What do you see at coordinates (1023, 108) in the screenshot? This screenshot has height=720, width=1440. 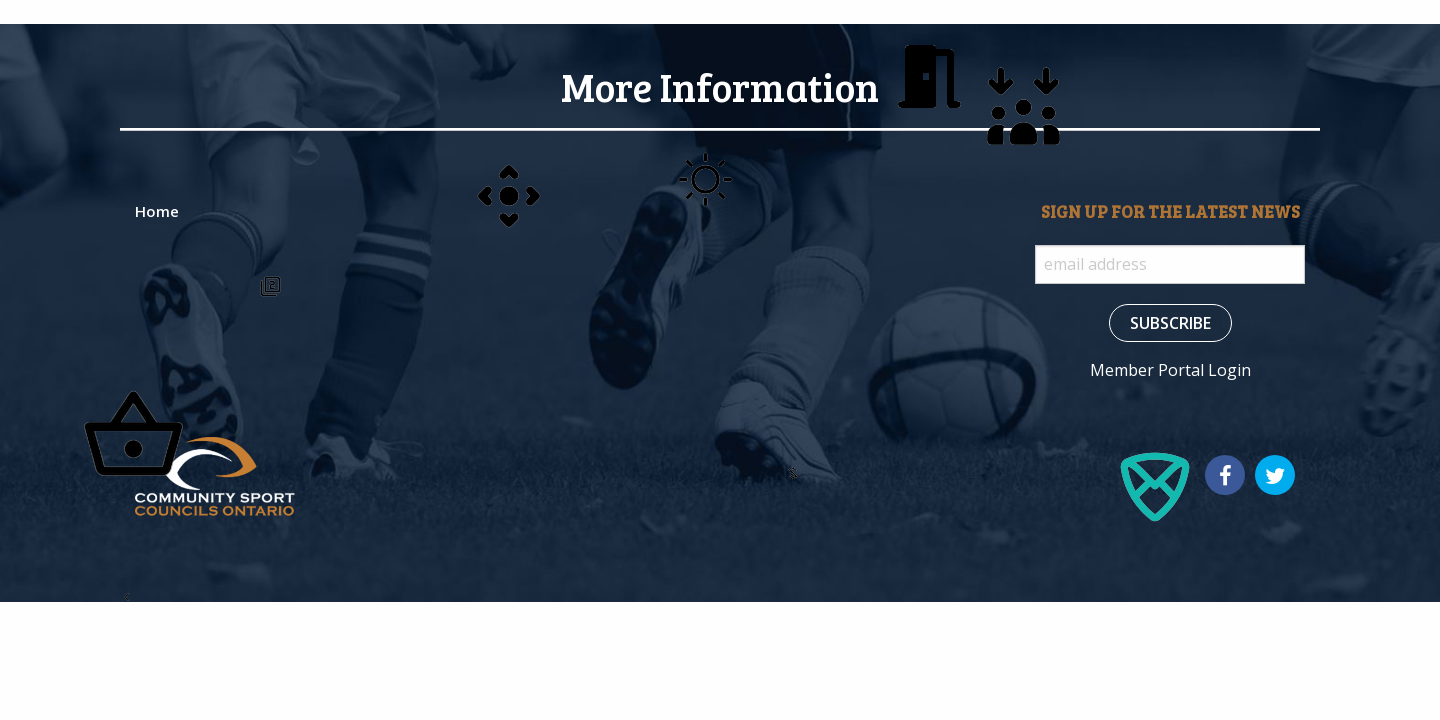 I see `distribute tasks or assignments to team members` at bounding box center [1023, 108].